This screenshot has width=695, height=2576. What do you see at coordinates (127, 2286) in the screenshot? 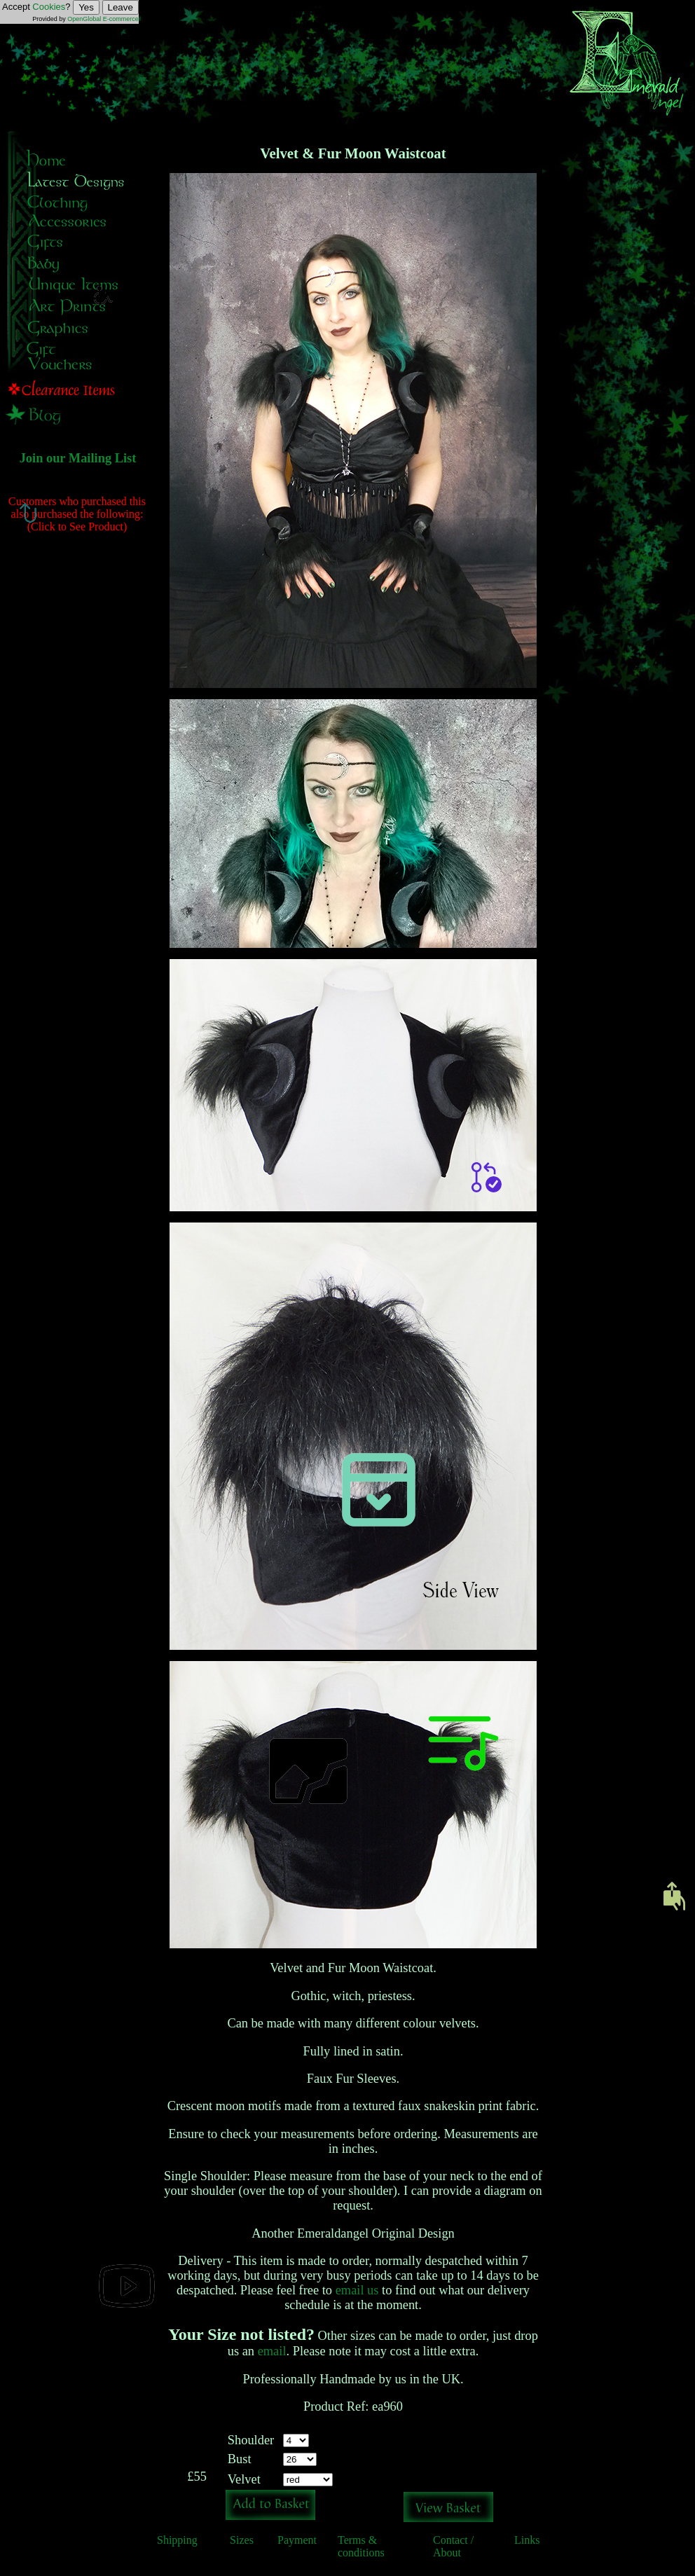
I see `open youtube` at bounding box center [127, 2286].